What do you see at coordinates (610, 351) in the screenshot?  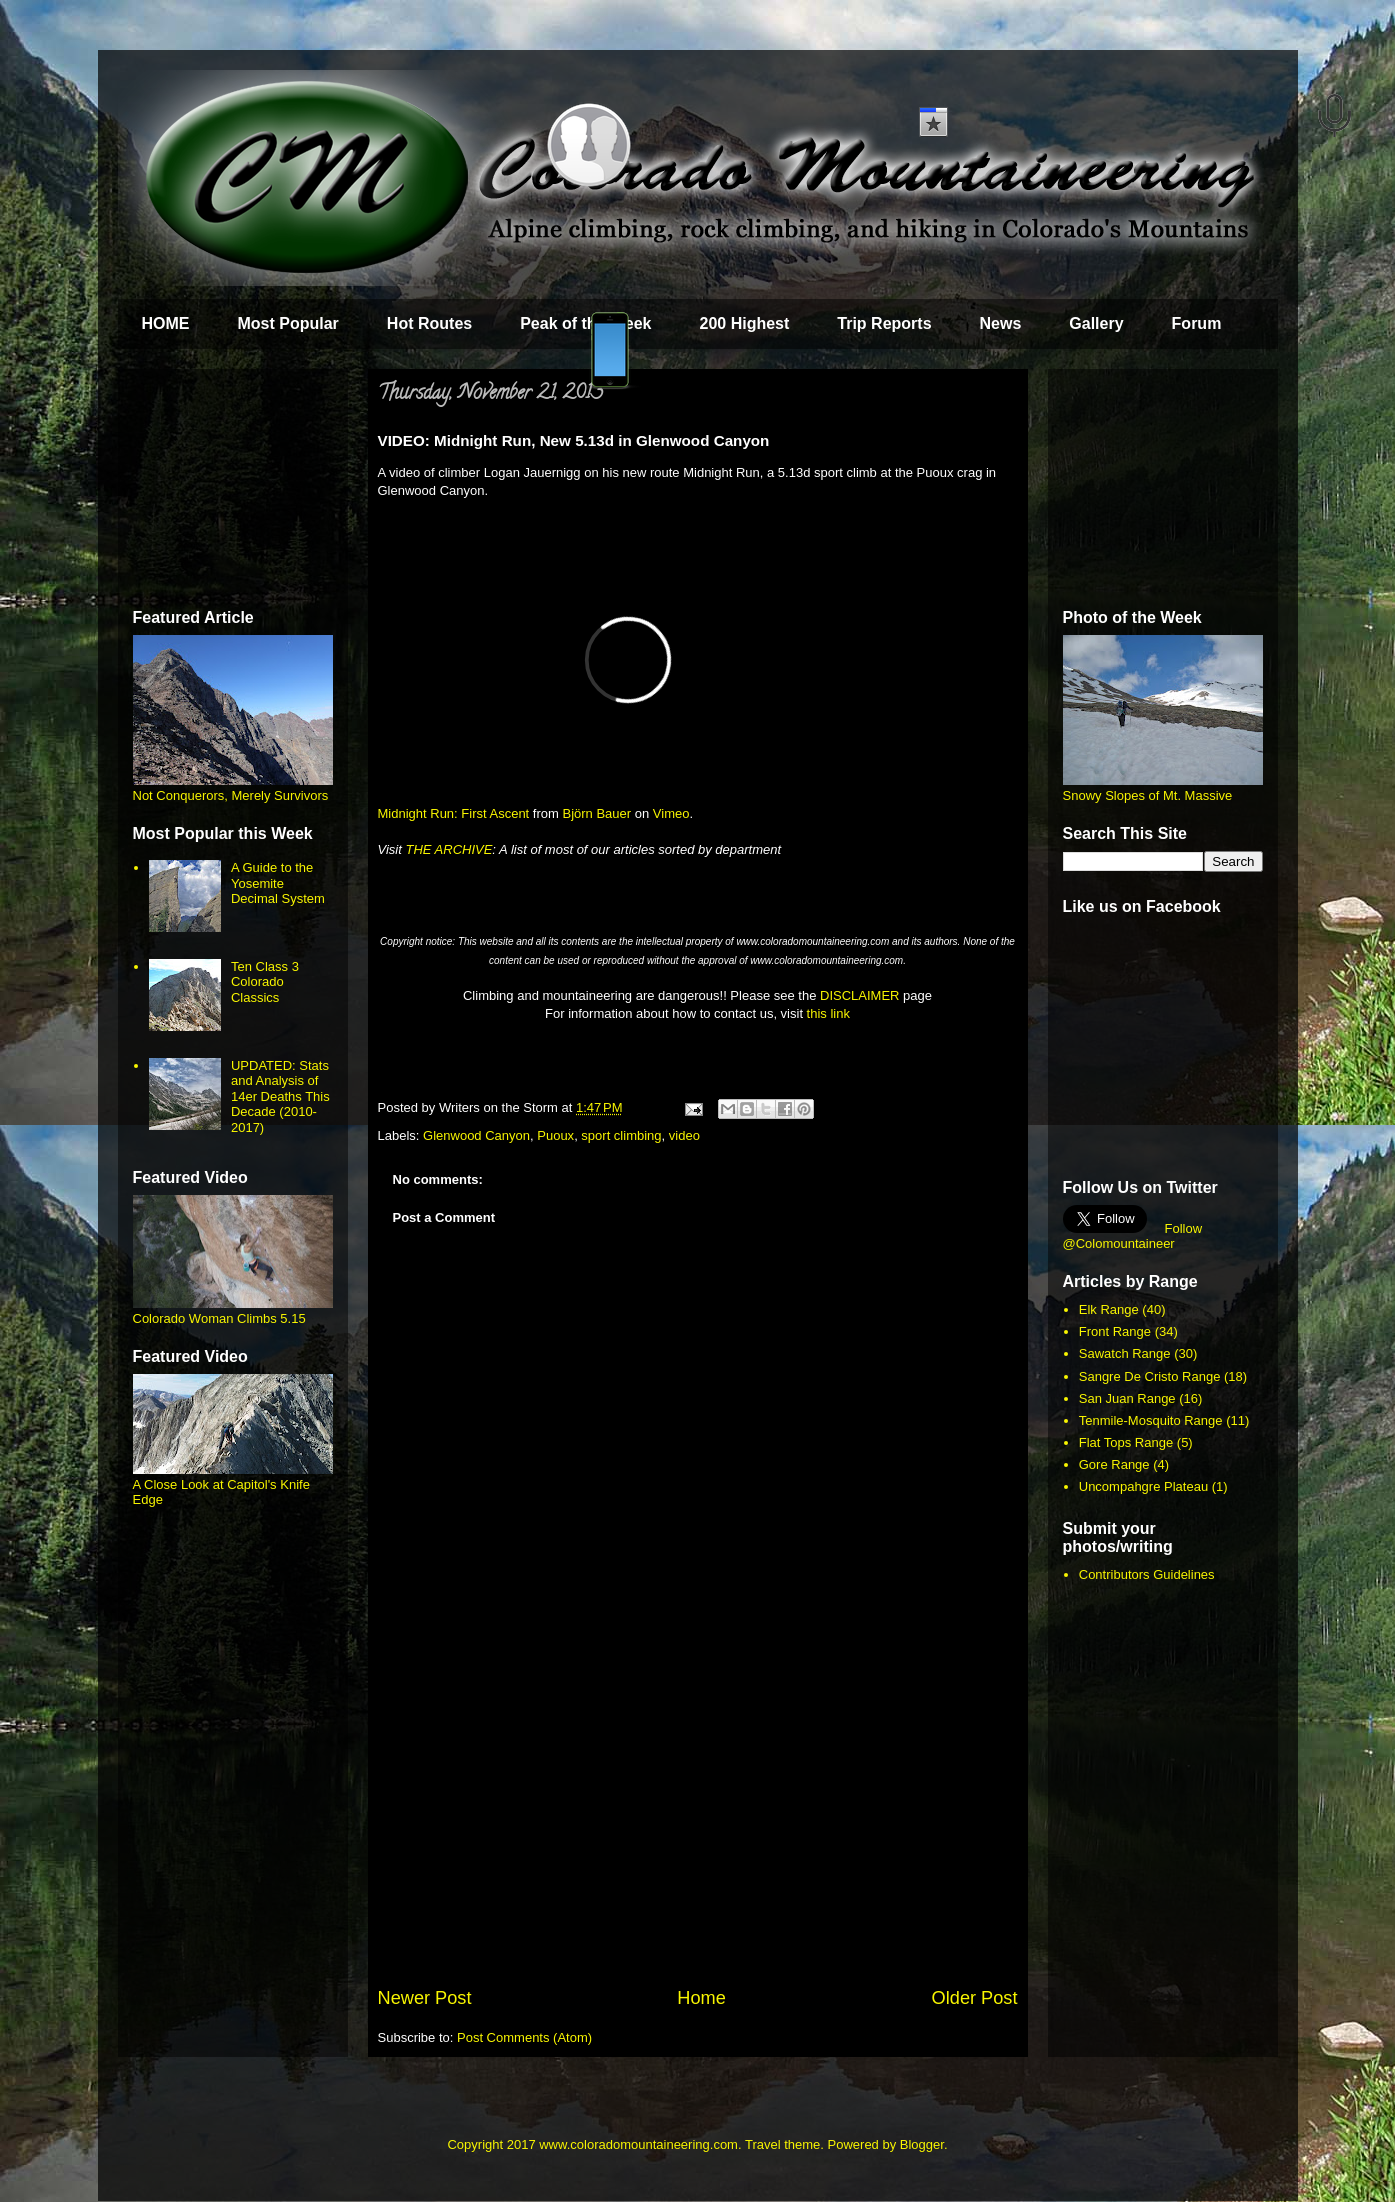 I see `manage connected iPhone 5c device` at bounding box center [610, 351].